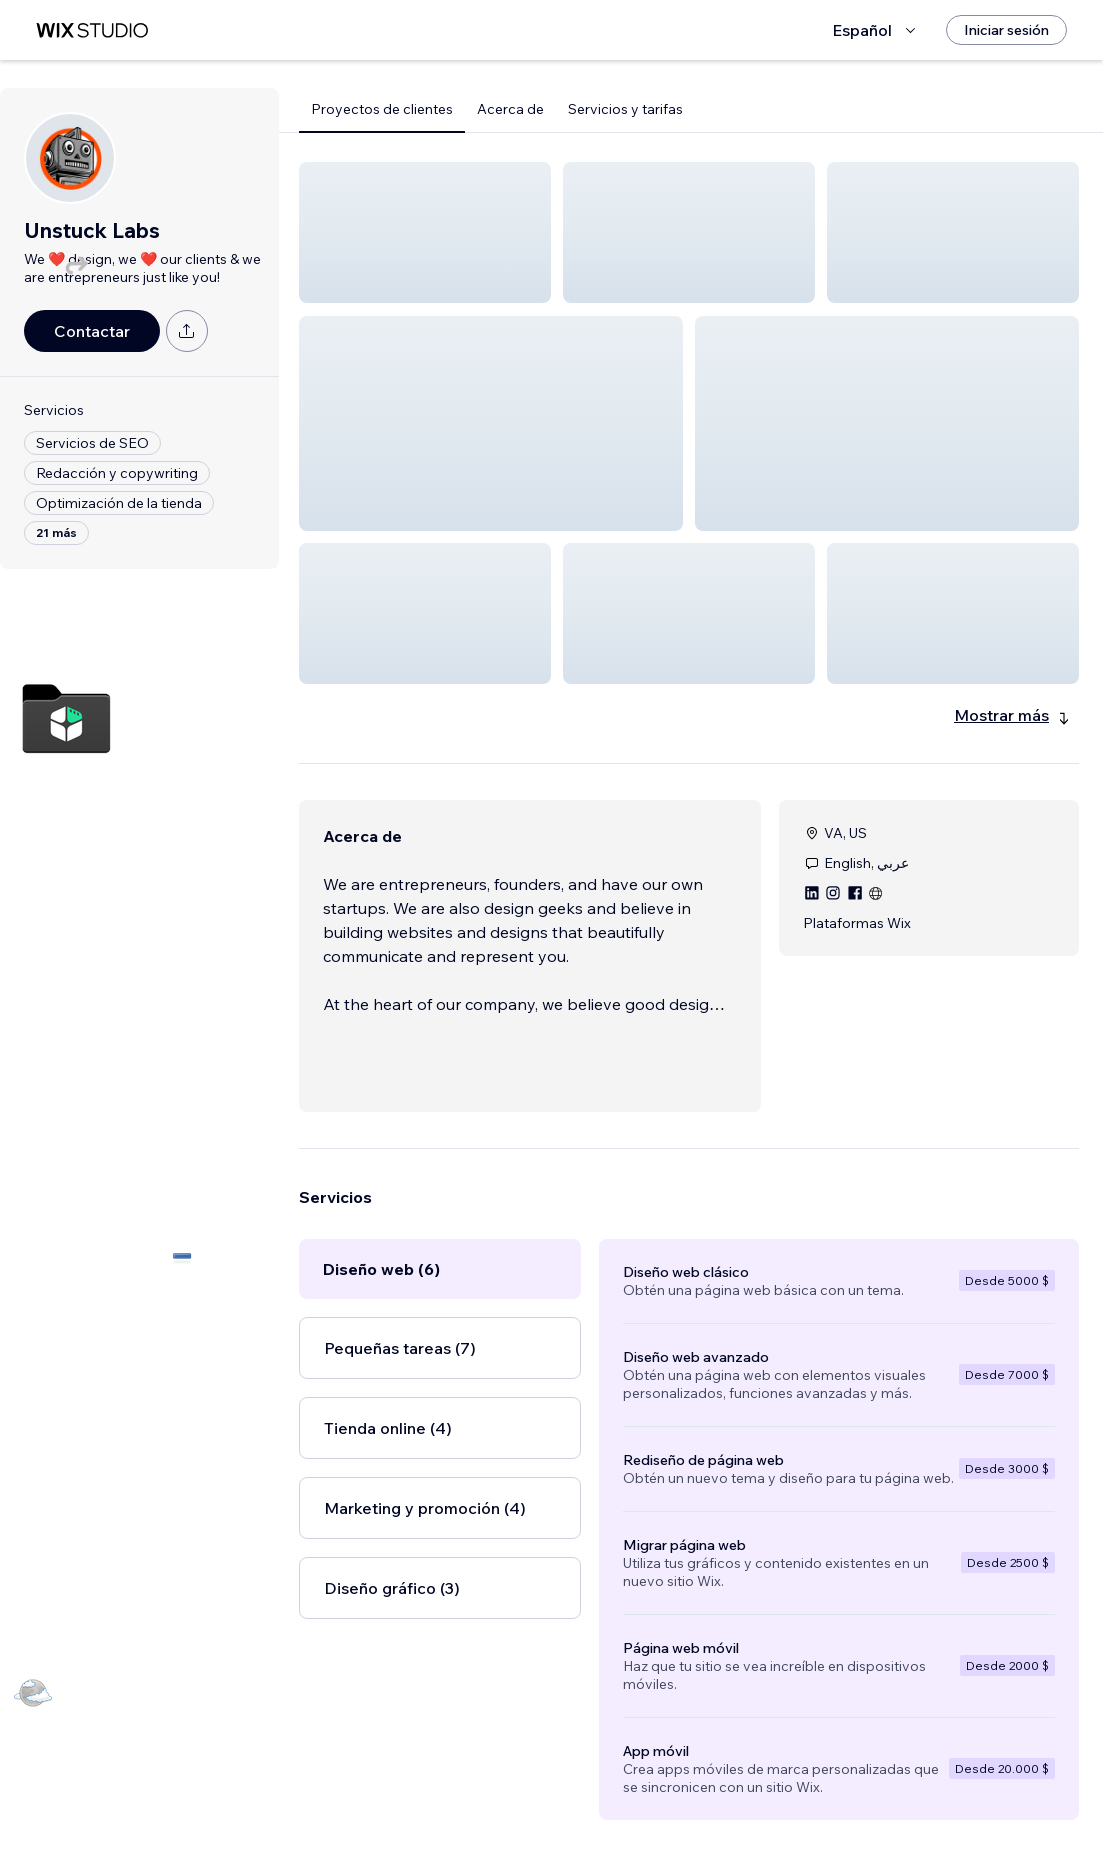 Image resolution: width=1103 pixels, height=1874 pixels. What do you see at coordinates (181, 1256) in the screenshot?
I see `remove an item from a list` at bounding box center [181, 1256].